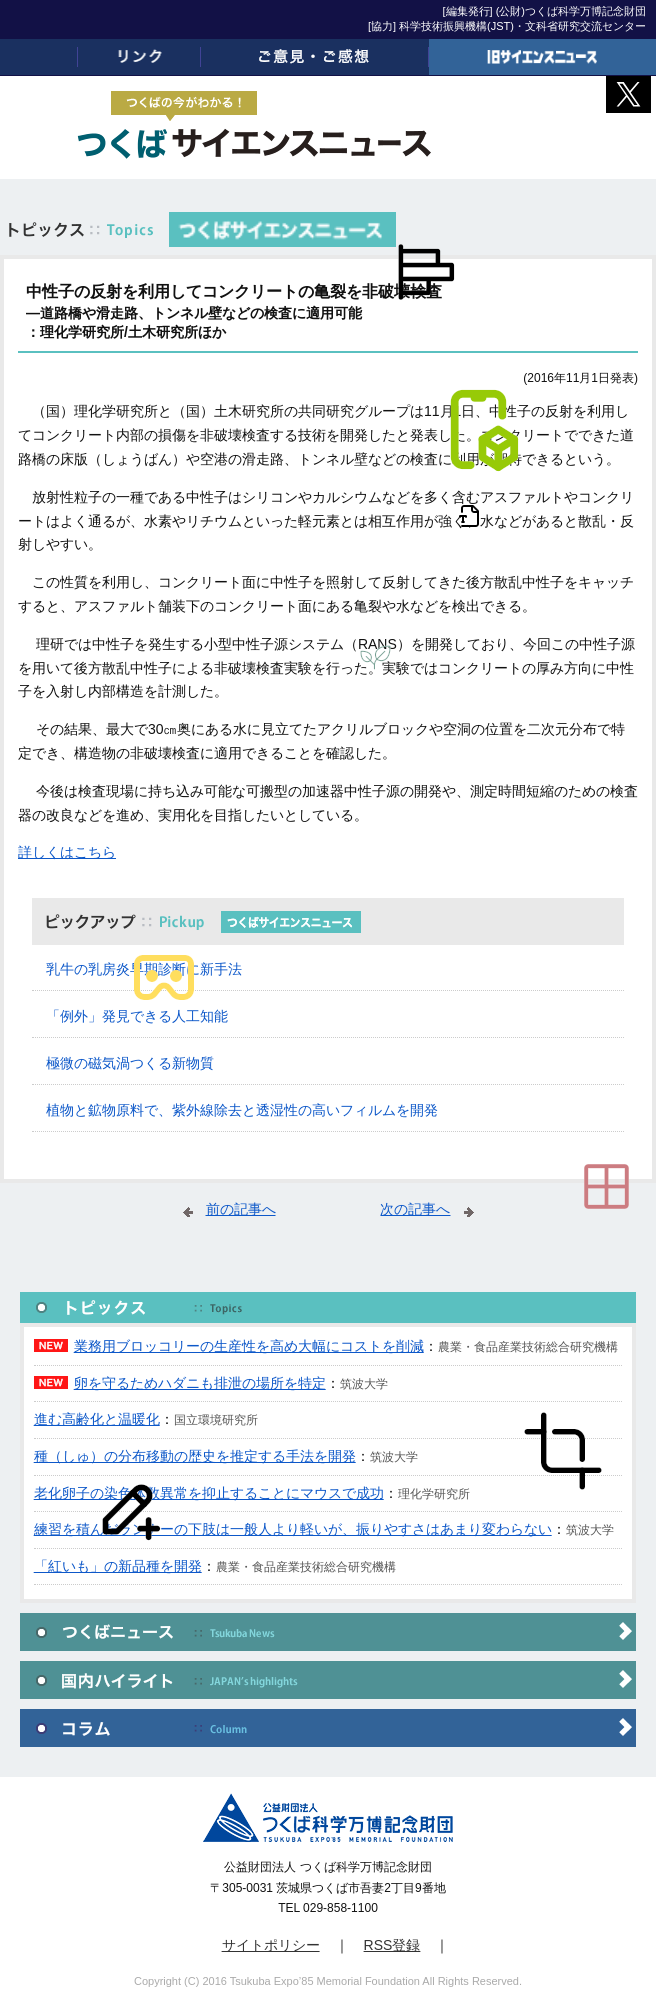 This screenshot has width=656, height=2006. What do you see at coordinates (375, 656) in the screenshot?
I see `access plant care or gardening features` at bounding box center [375, 656].